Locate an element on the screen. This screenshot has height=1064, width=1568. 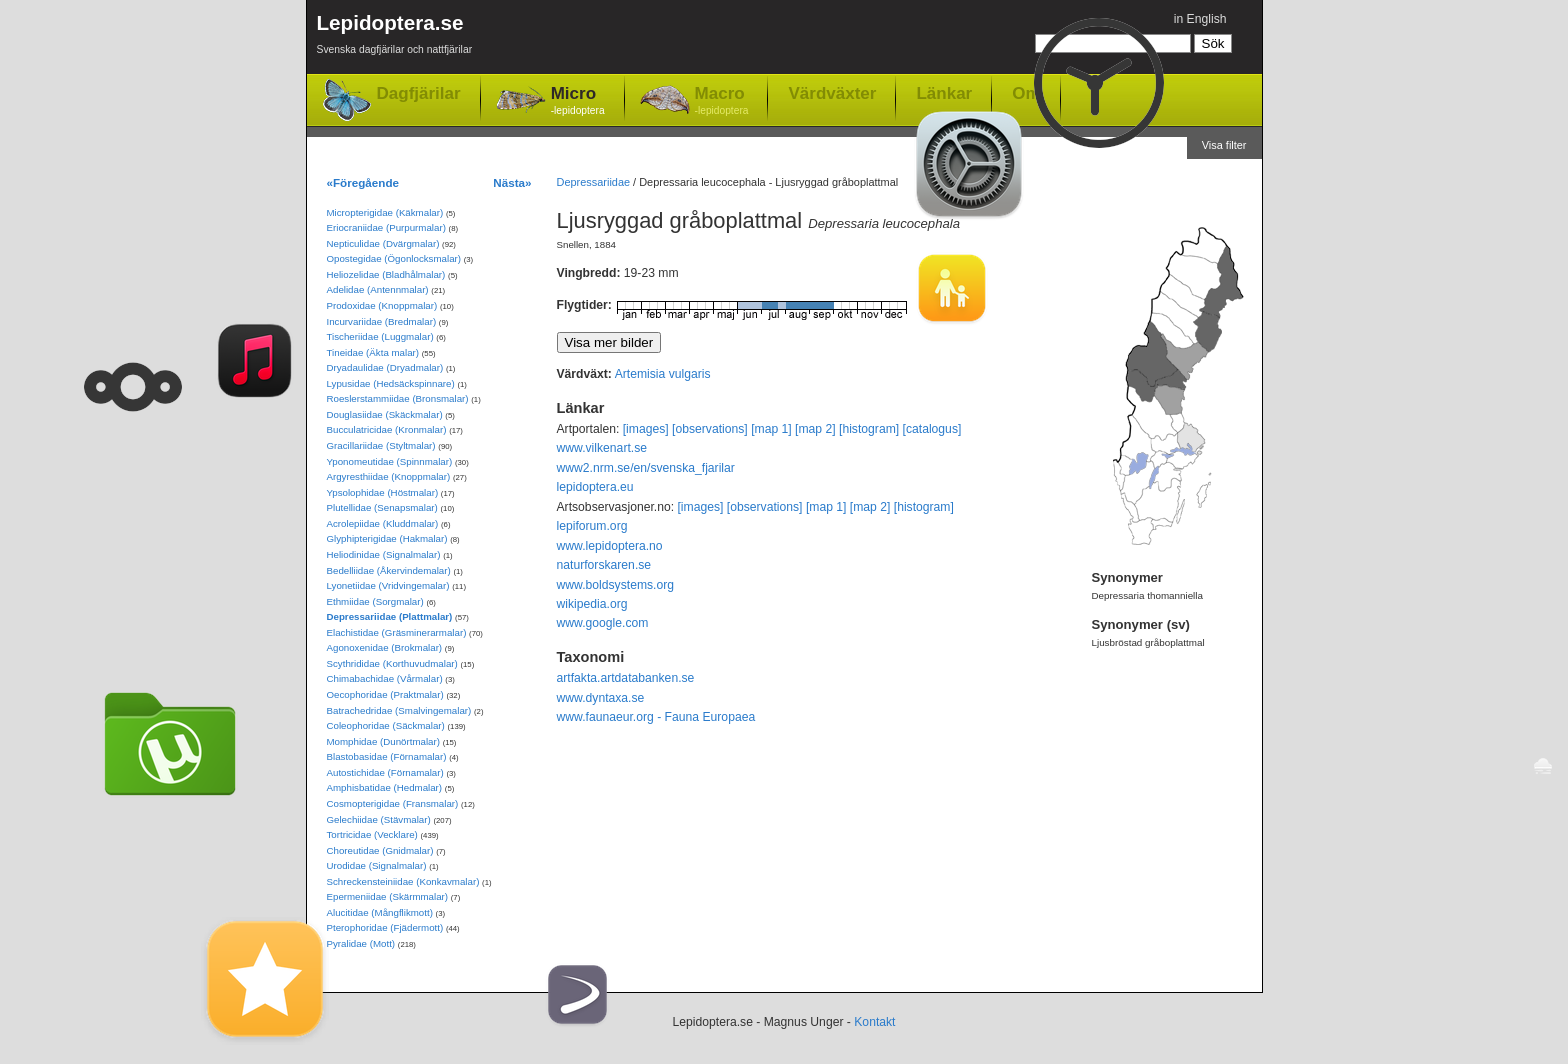
indicates foggy weather conditions is located at coordinates (1543, 766).